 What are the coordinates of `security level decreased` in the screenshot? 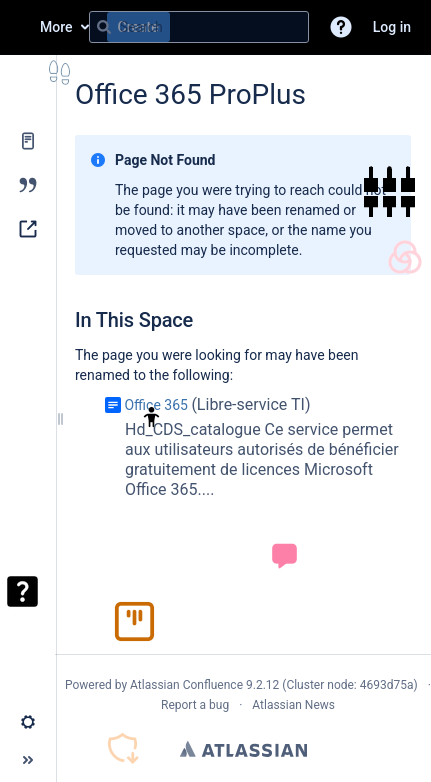 It's located at (122, 747).